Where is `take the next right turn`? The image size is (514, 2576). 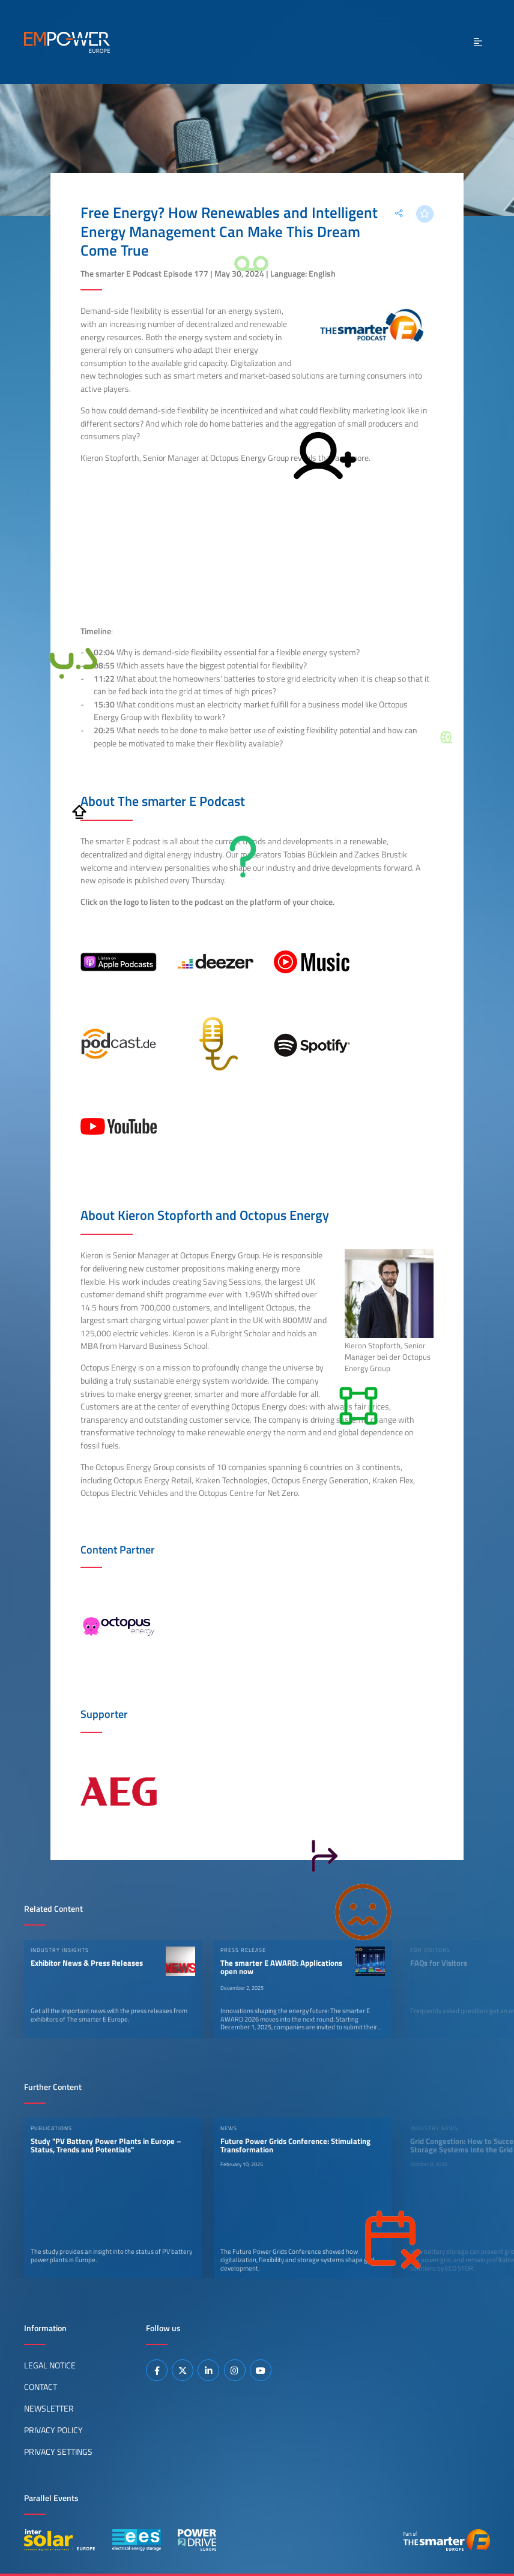 take the next right turn is located at coordinates (323, 1856).